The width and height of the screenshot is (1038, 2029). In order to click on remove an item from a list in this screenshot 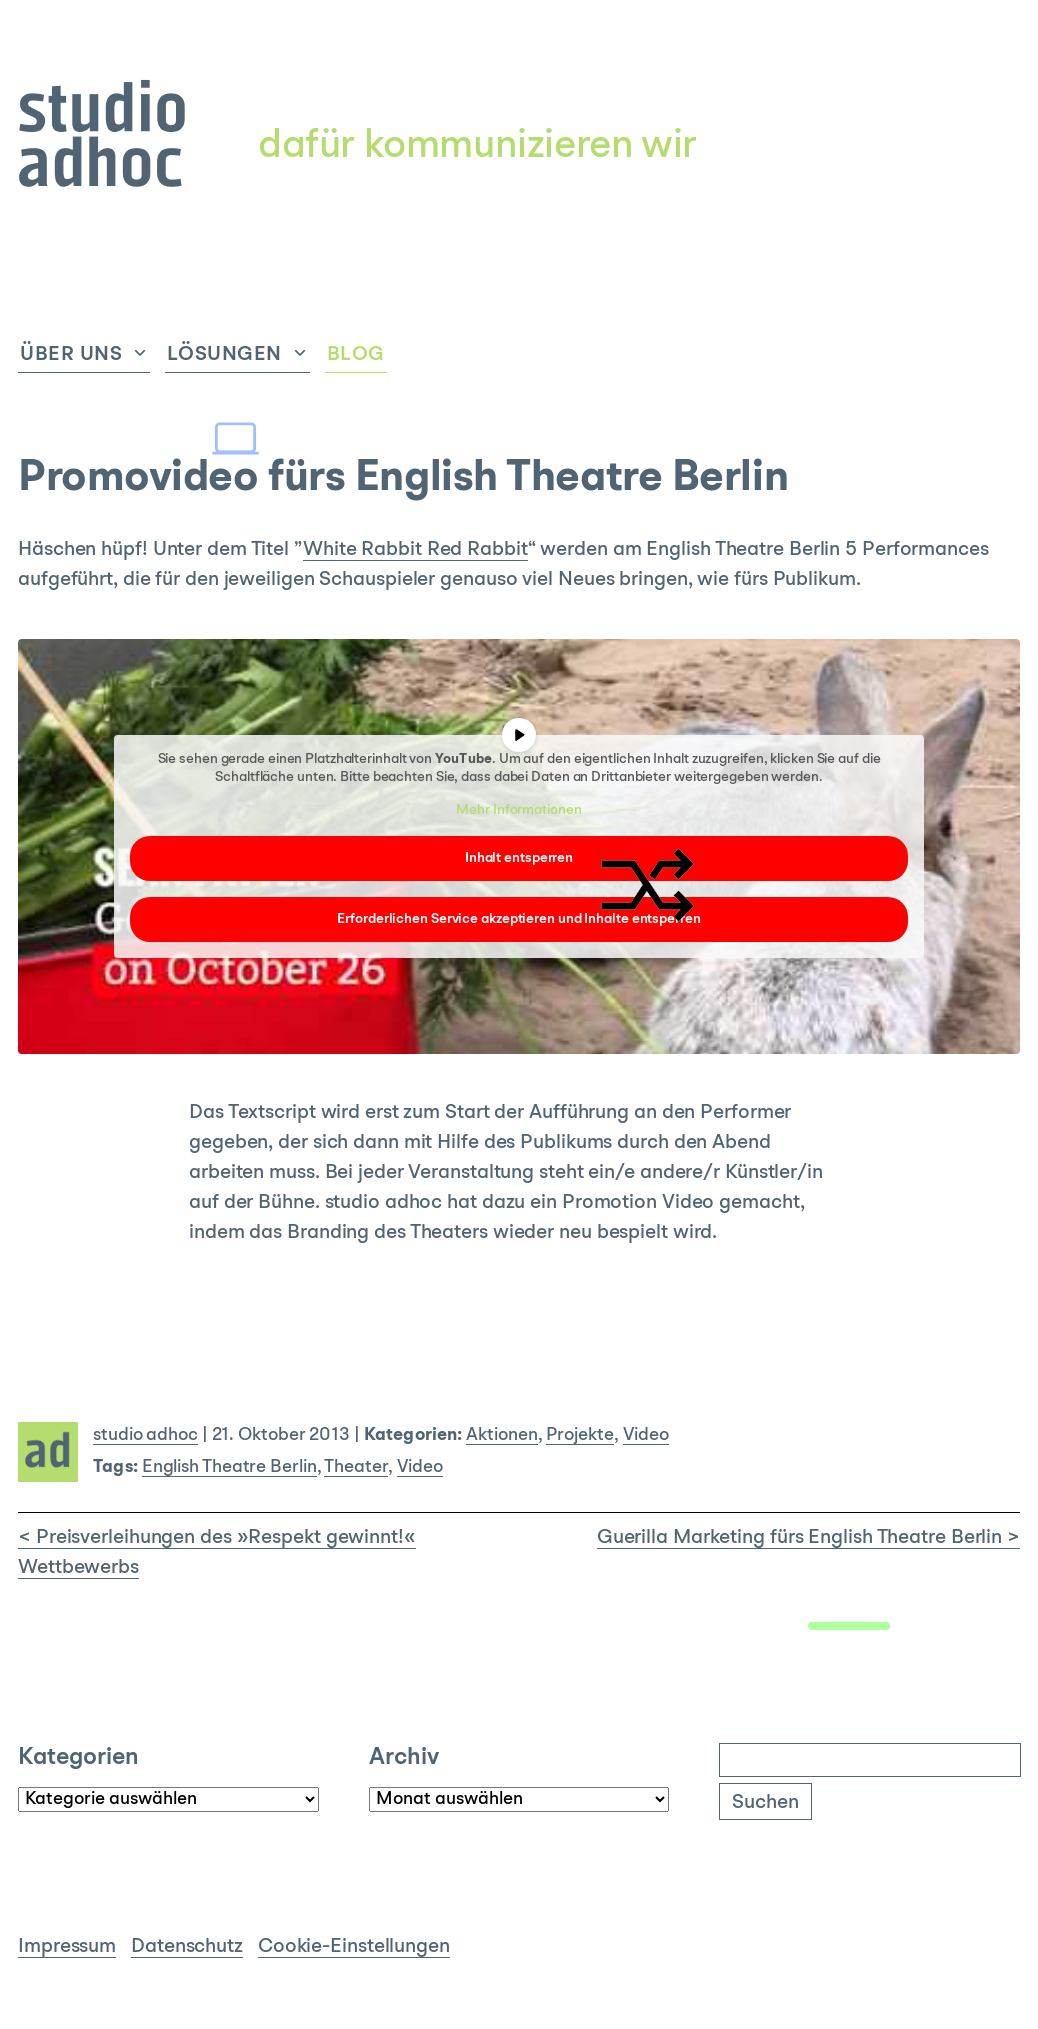, I will do `click(849, 1626)`.